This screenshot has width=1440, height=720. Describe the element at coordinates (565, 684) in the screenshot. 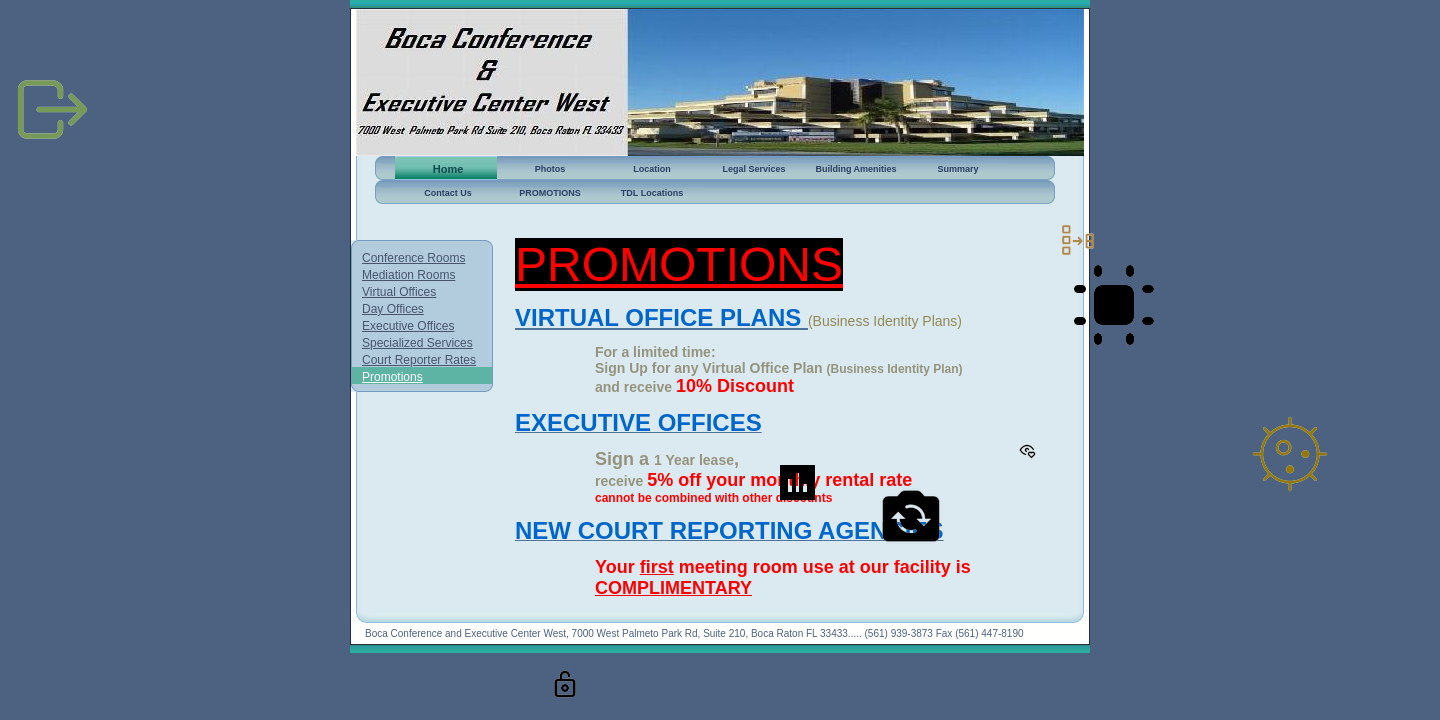

I see `unlock a secured item or account` at that location.